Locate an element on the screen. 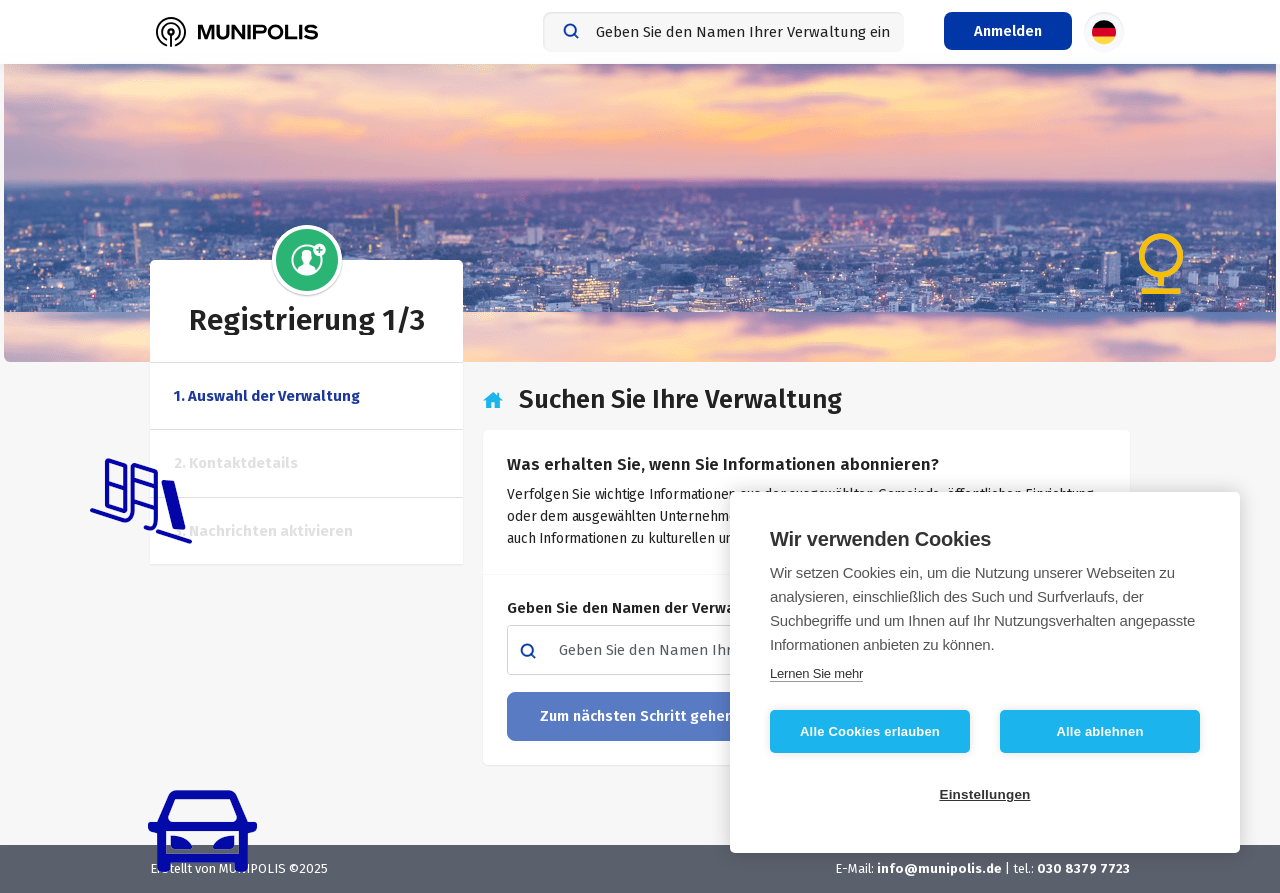  view car or vehicle location is located at coordinates (202, 826).